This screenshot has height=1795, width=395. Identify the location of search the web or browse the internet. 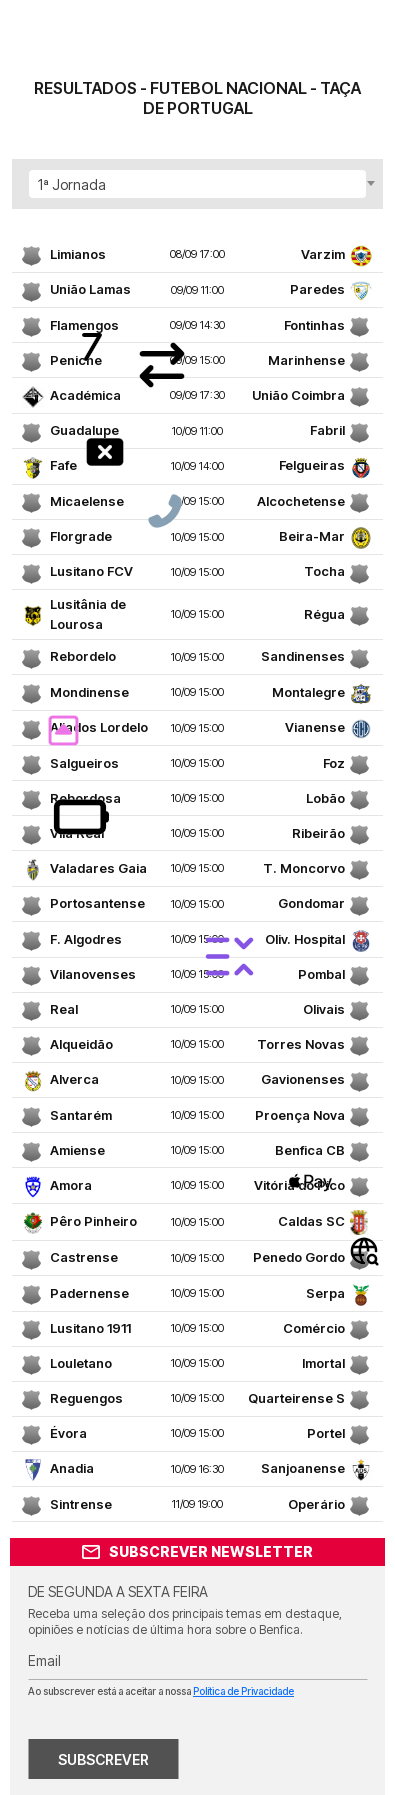
(364, 1251).